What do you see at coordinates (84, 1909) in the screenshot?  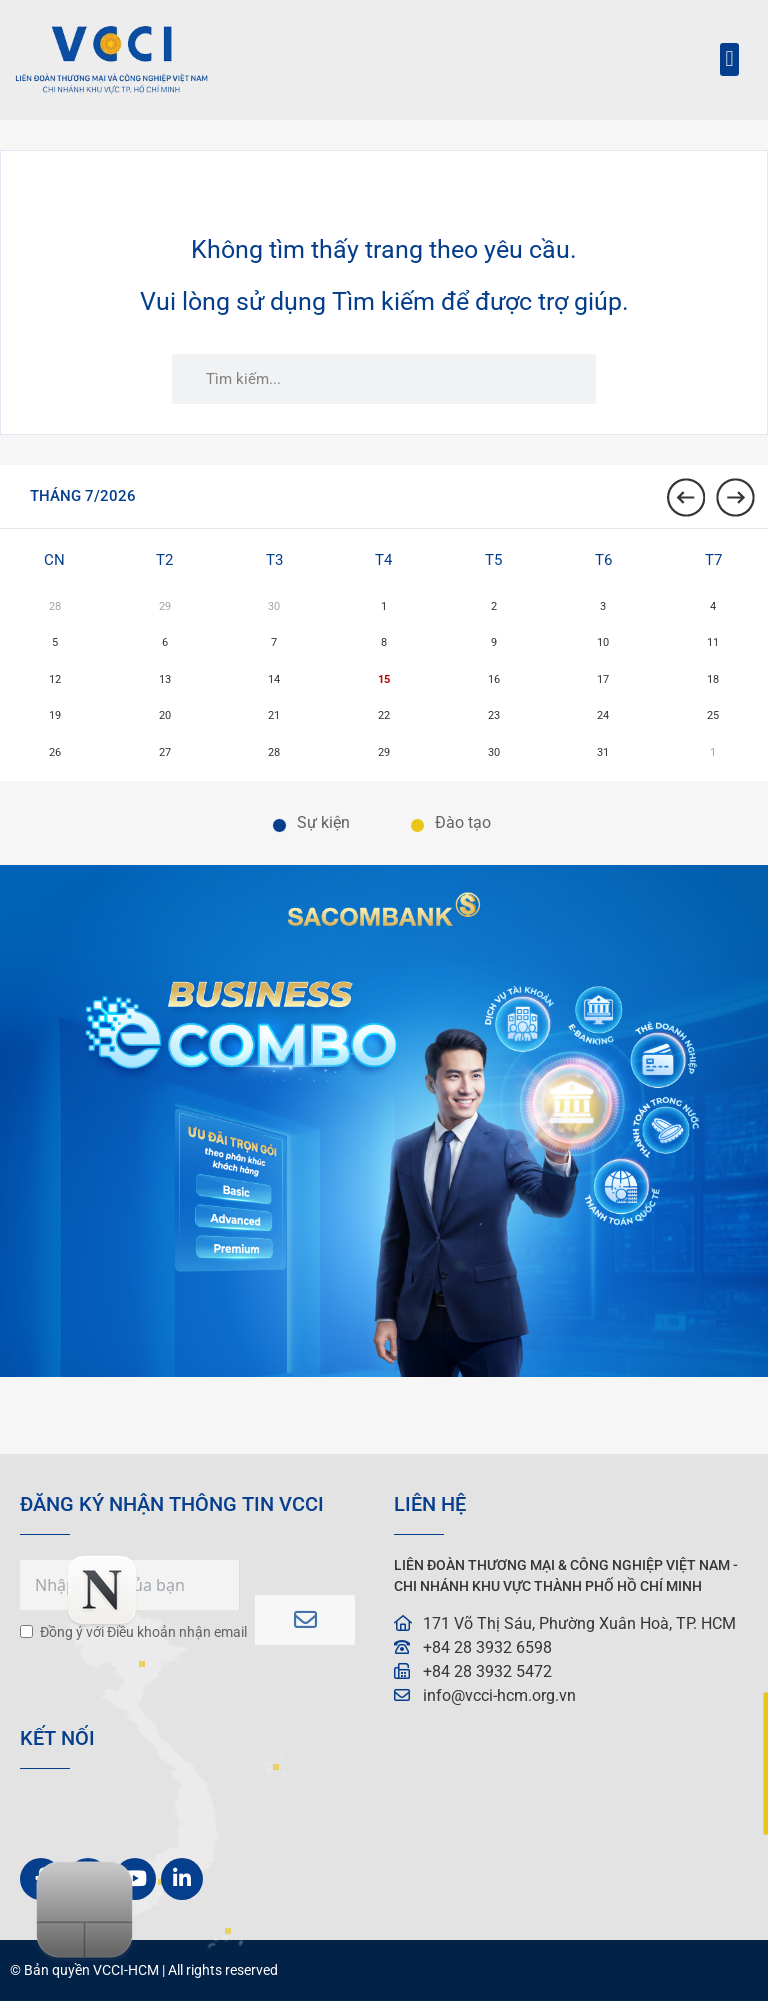 I see `open touchpad settings and preferences` at bounding box center [84, 1909].